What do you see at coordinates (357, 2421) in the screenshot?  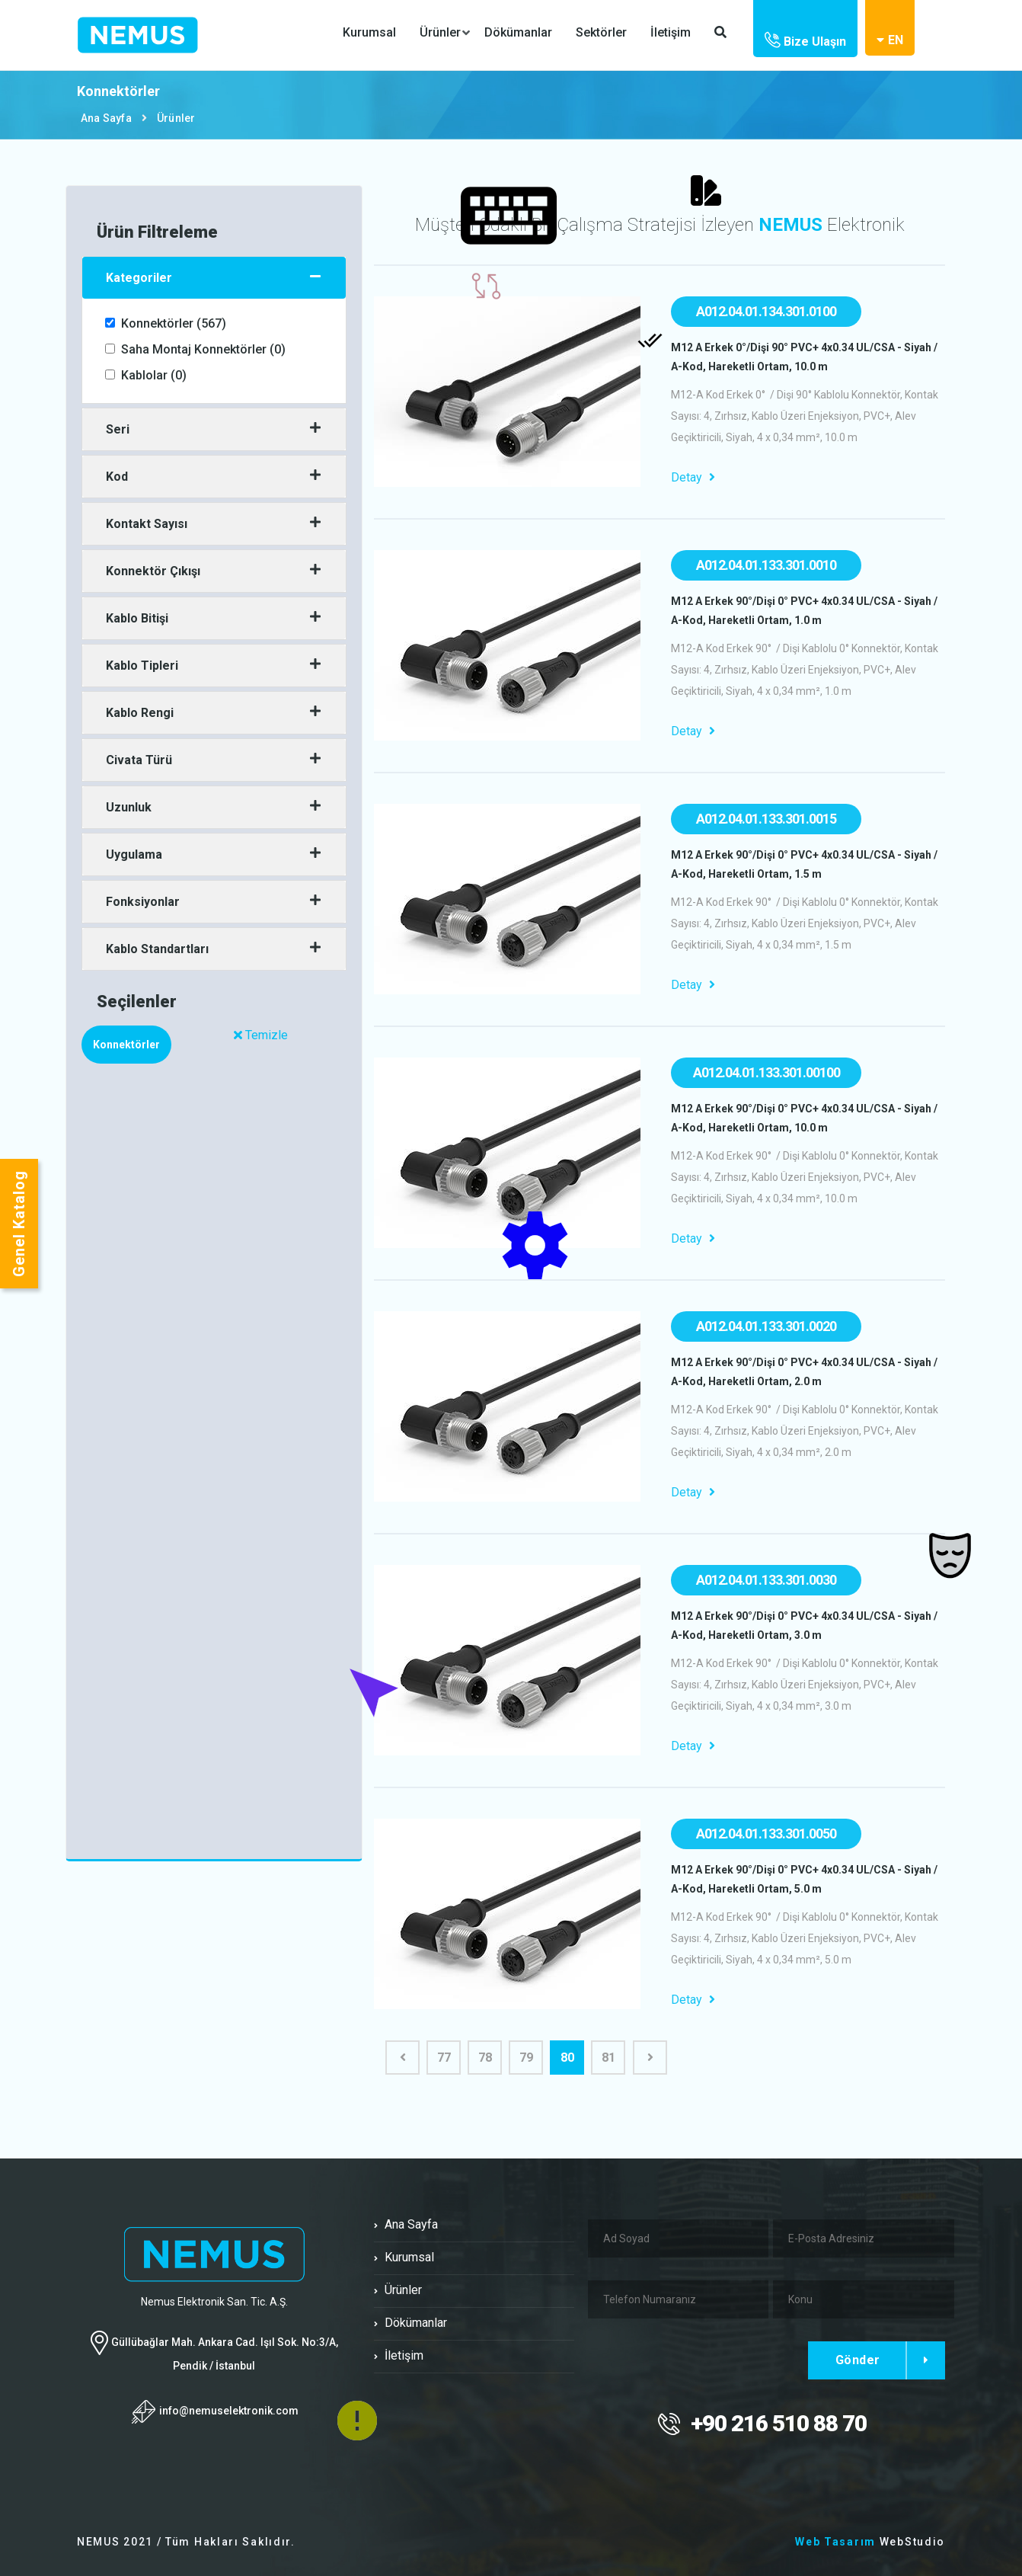 I see `indicates an error or warning state` at bounding box center [357, 2421].